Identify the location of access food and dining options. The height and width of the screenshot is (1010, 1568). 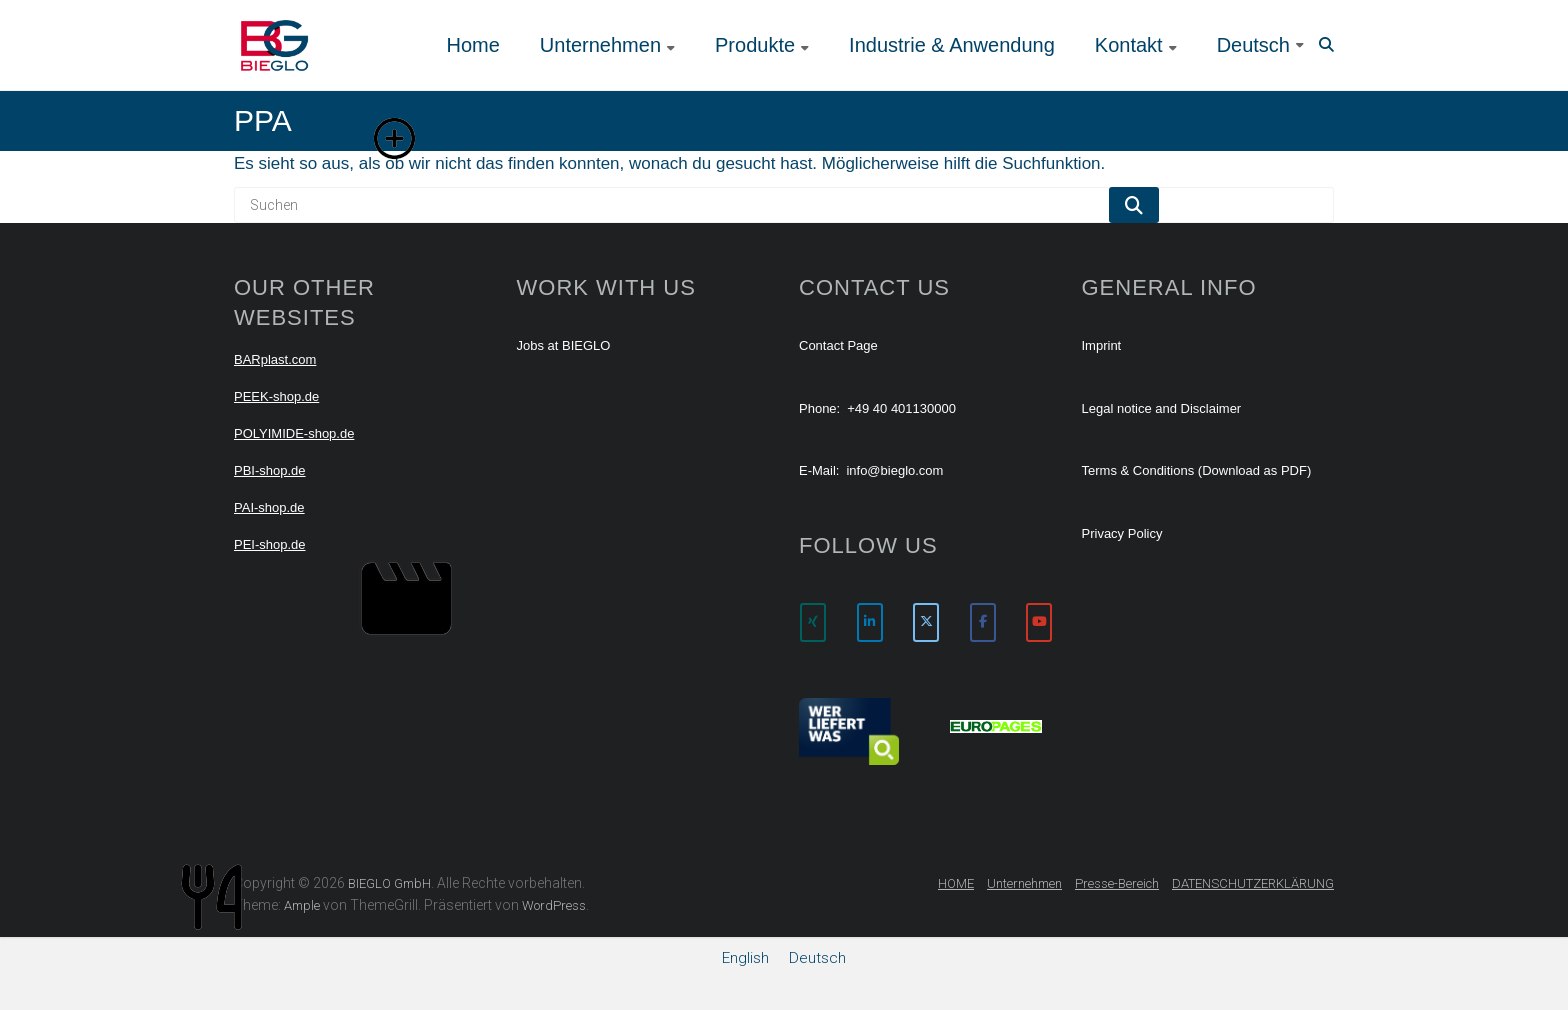
(213, 896).